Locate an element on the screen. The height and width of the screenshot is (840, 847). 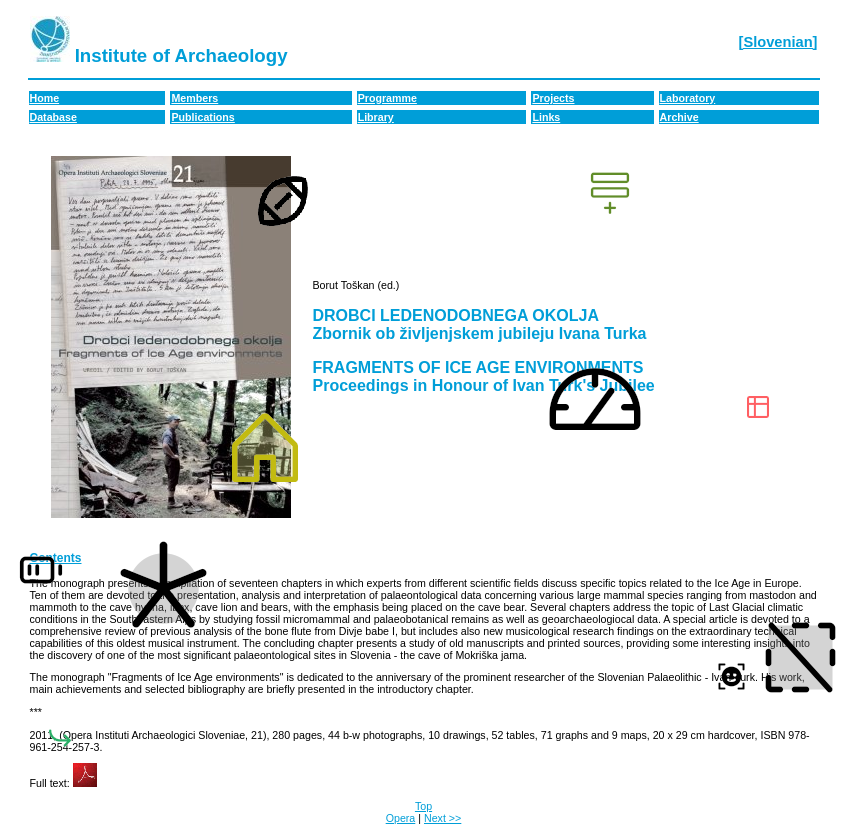
view sports scores and updates is located at coordinates (283, 201).